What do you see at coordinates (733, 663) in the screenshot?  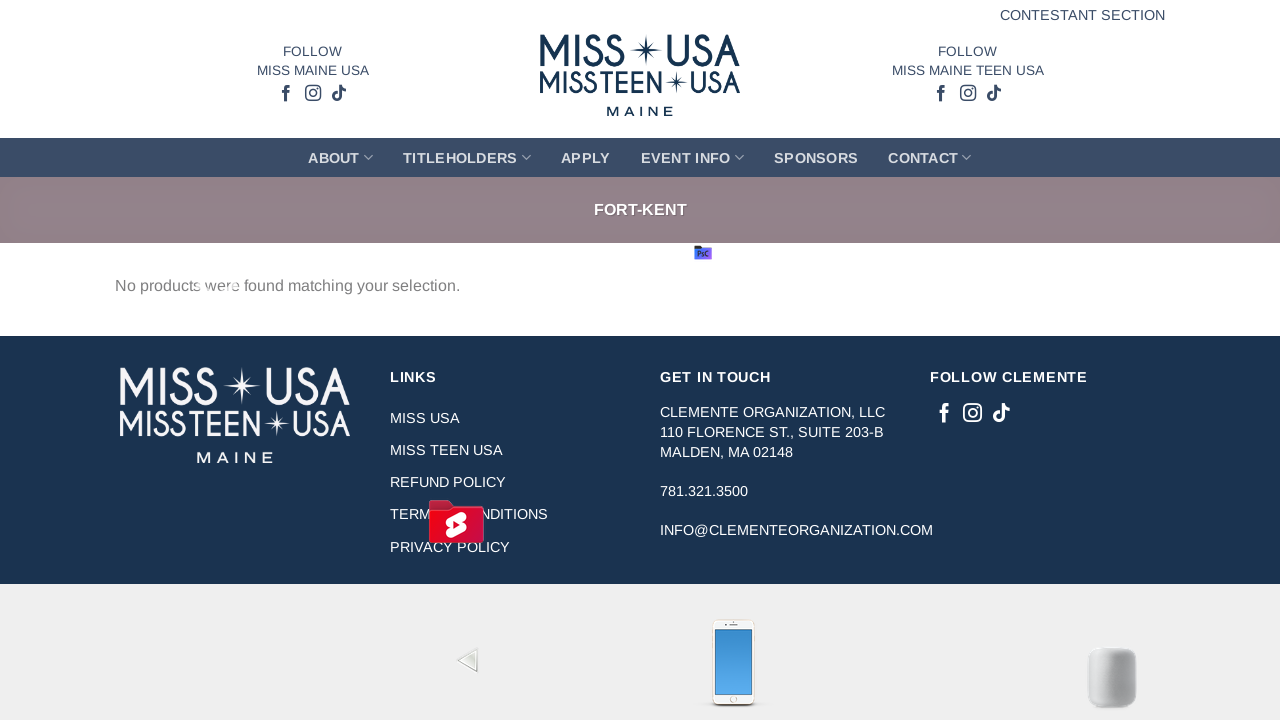 I see `iPhone 7 device icon for system identification` at bounding box center [733, 663].